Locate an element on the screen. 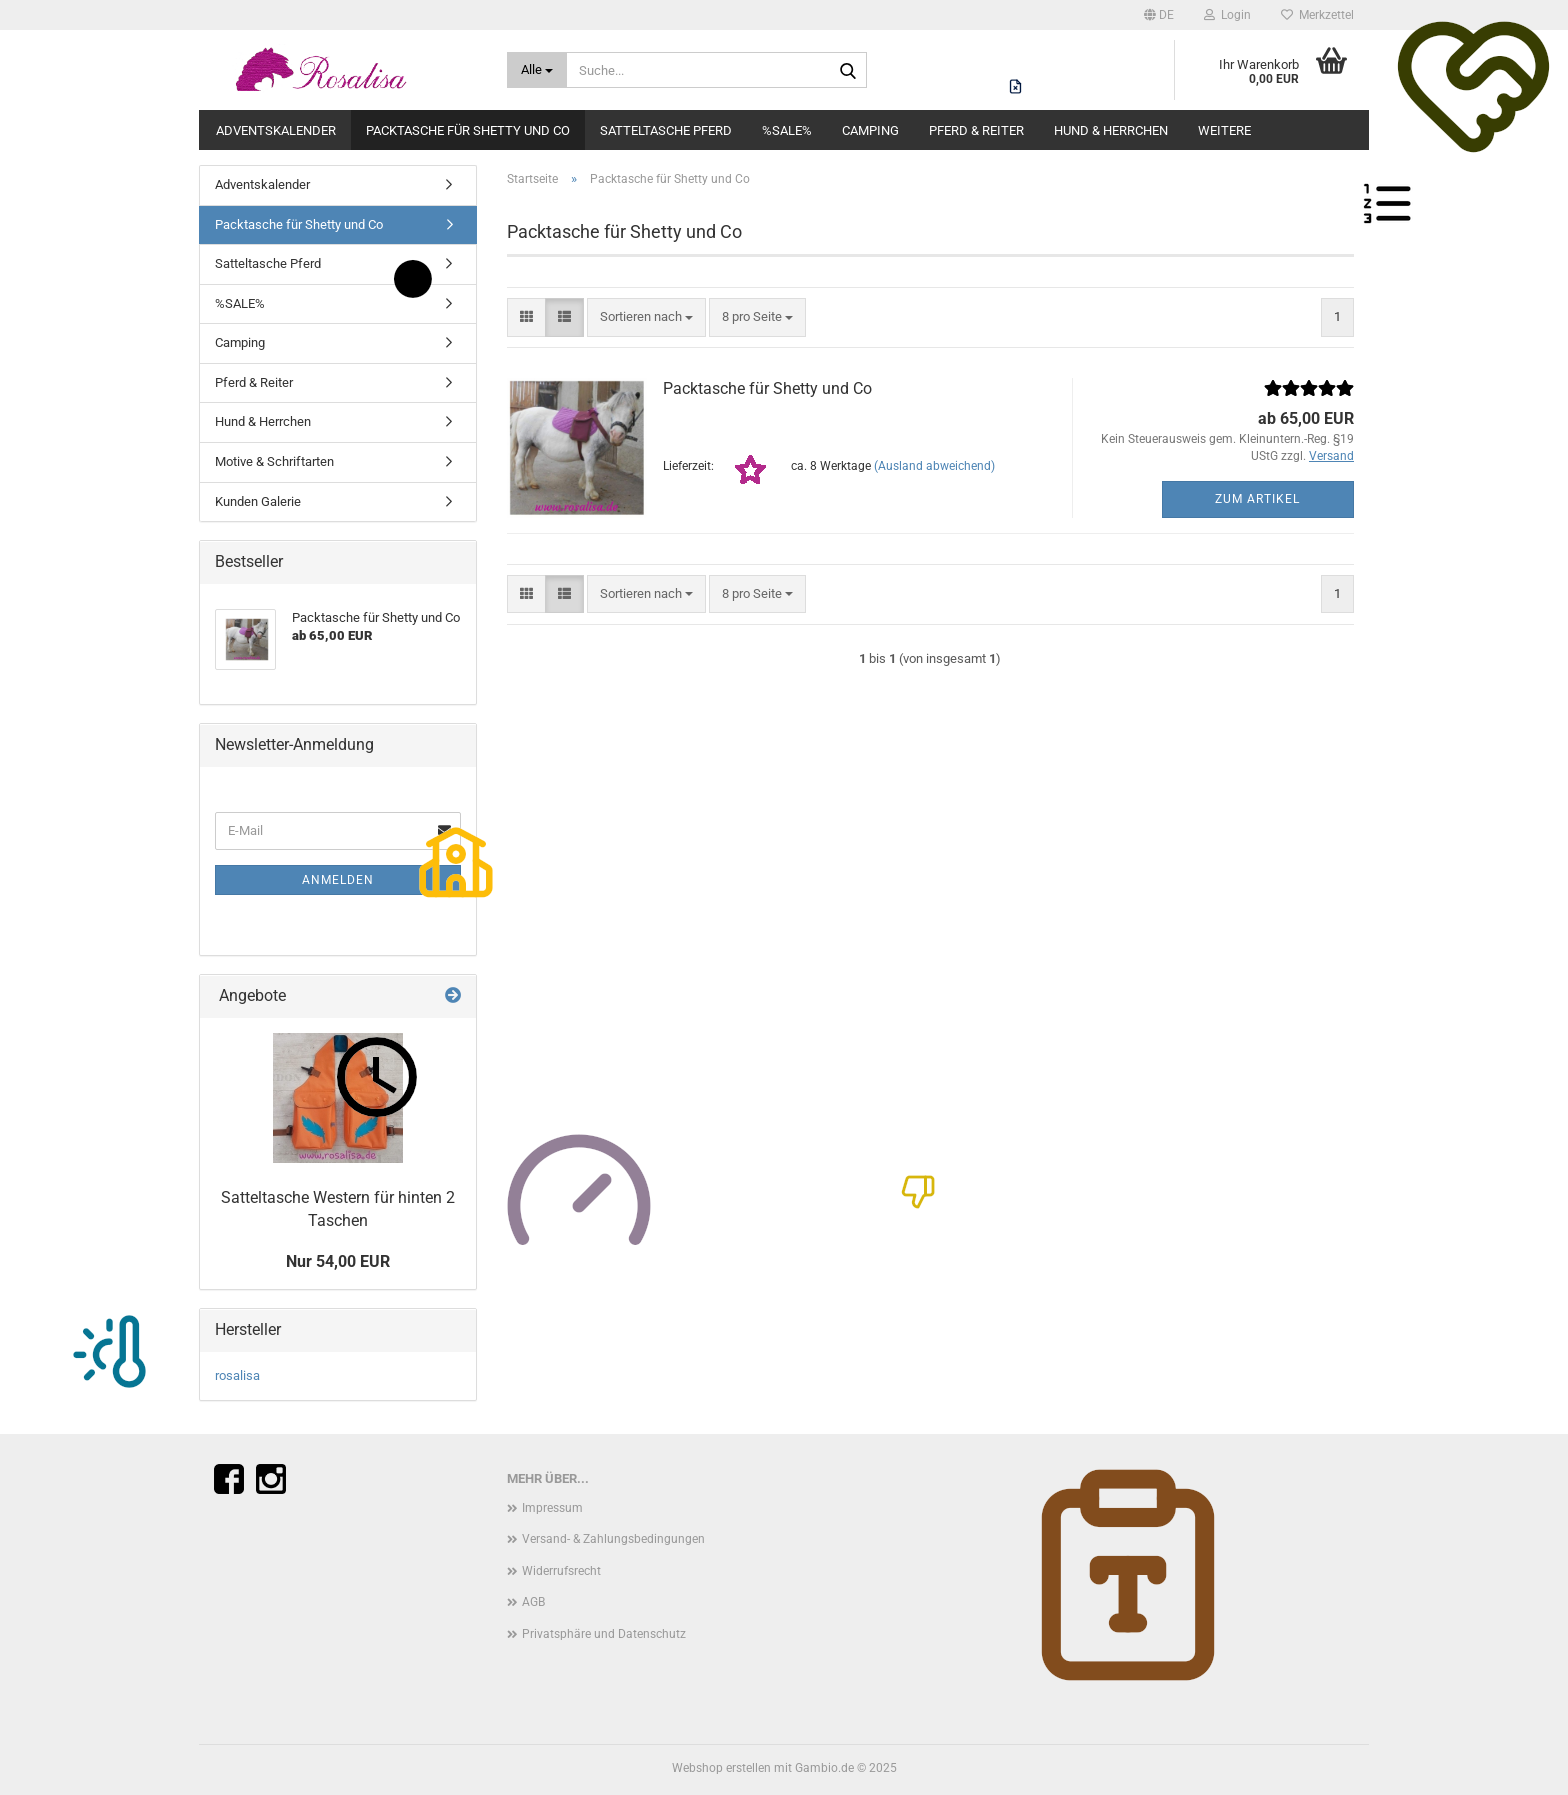 Image resolution: width=1568 pixels, height=1795 pixels. view performance metrics or speed is located at coordinates (579, 1193).